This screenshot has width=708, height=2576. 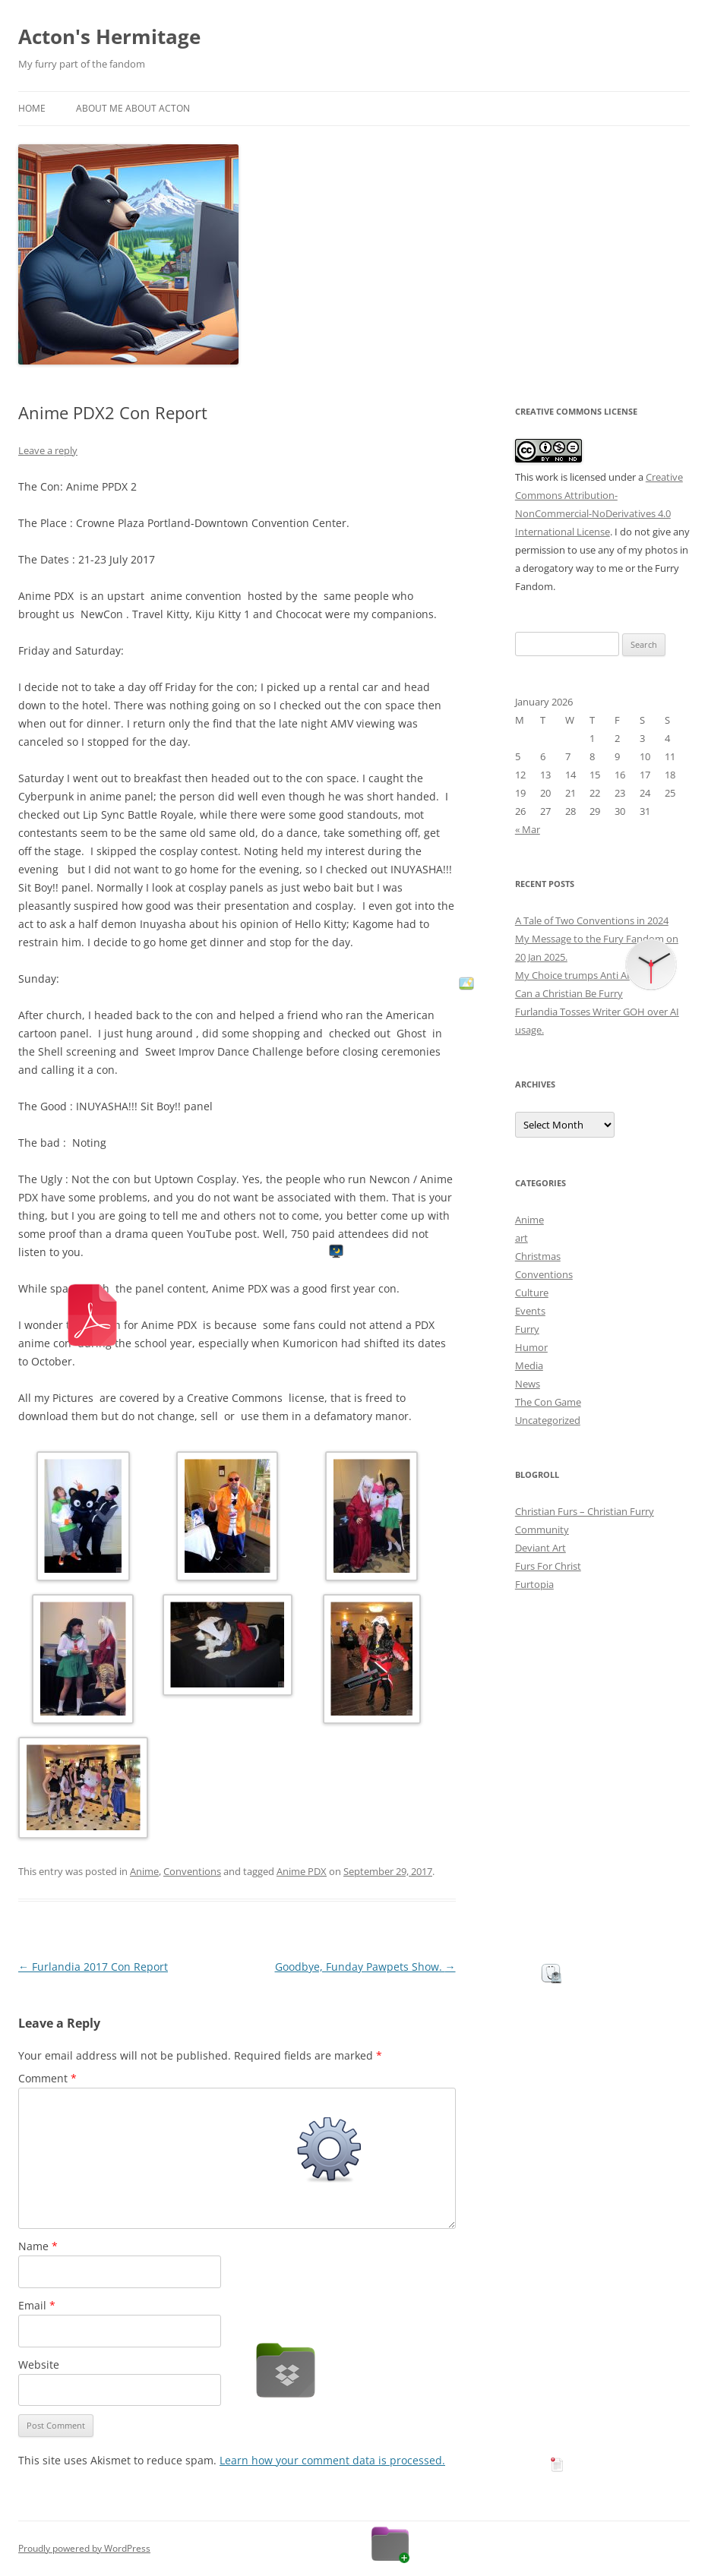 What do you see at coordinates (551, 1973) in the screenshot?
I see `open Disk Utility to manage drives and storage` at bounding box center [551, 1973].